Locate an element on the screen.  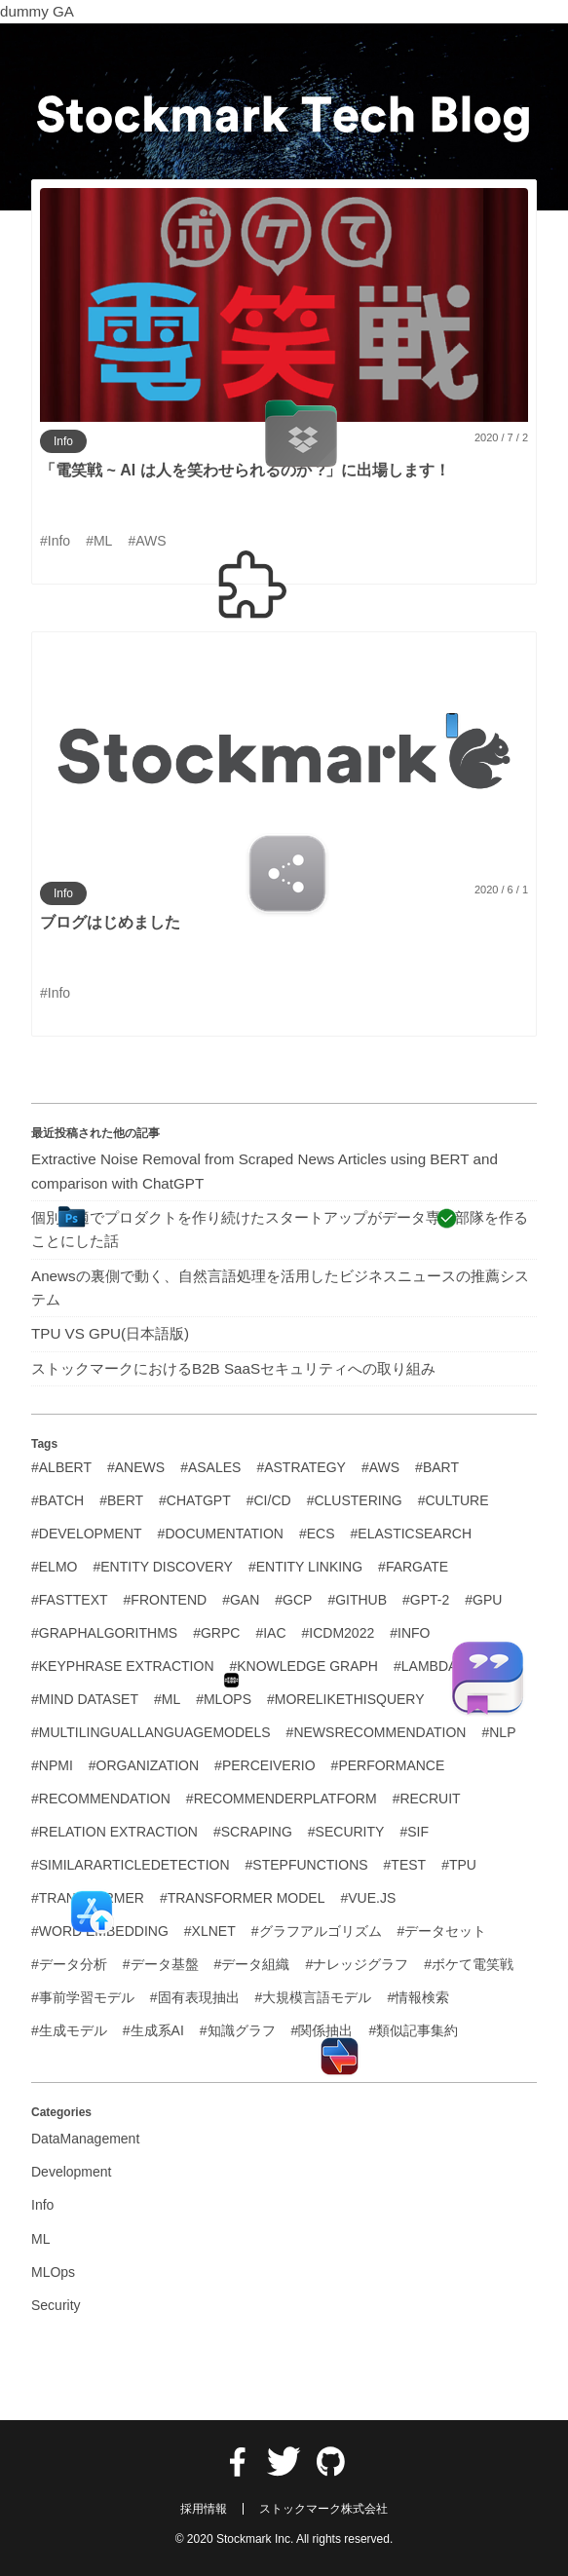
access plugin settings and preferences is located at coordinates (250, 587).